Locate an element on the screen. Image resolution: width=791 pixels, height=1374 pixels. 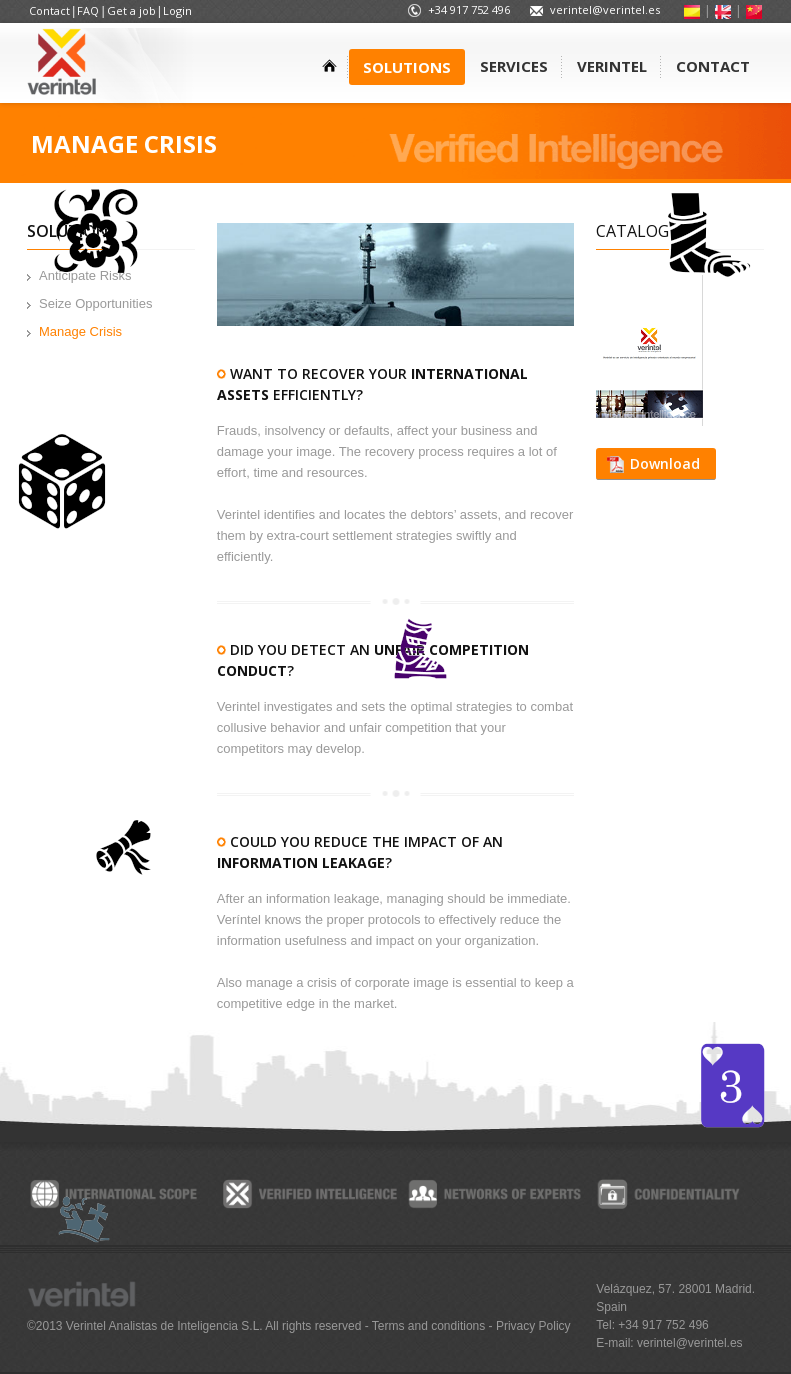
decorative floral element for game UI is located at coordinates (96, 231).